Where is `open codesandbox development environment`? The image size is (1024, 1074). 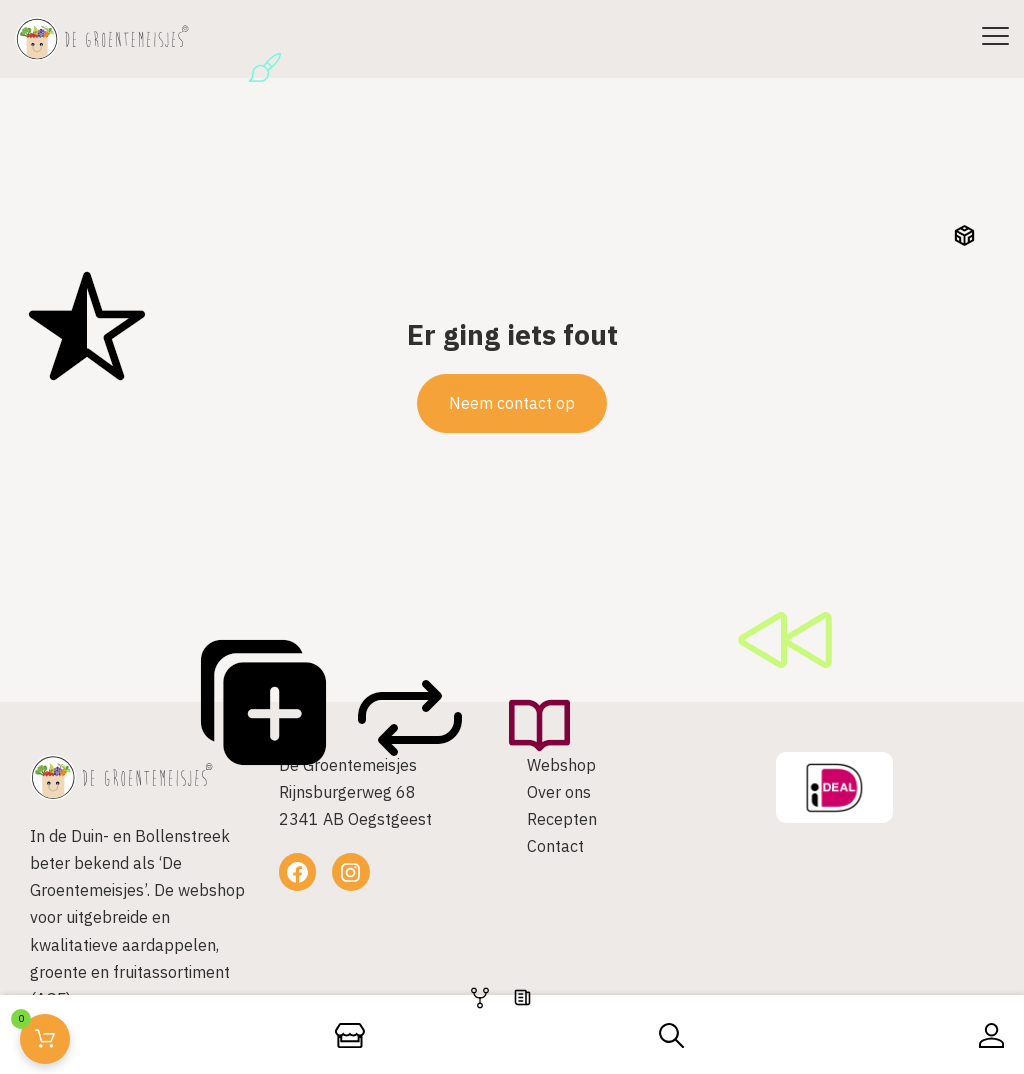
open codesandbox development environment is located at coordinates (964, 235).